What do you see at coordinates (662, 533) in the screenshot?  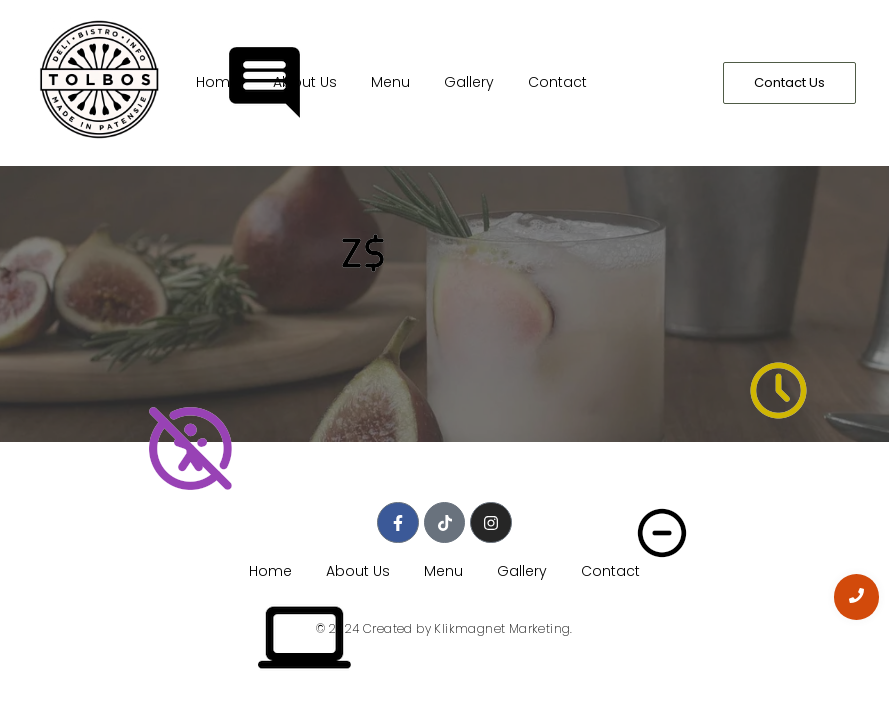 I see `remove an item from a list or collection` at bounding box center [662, 533].